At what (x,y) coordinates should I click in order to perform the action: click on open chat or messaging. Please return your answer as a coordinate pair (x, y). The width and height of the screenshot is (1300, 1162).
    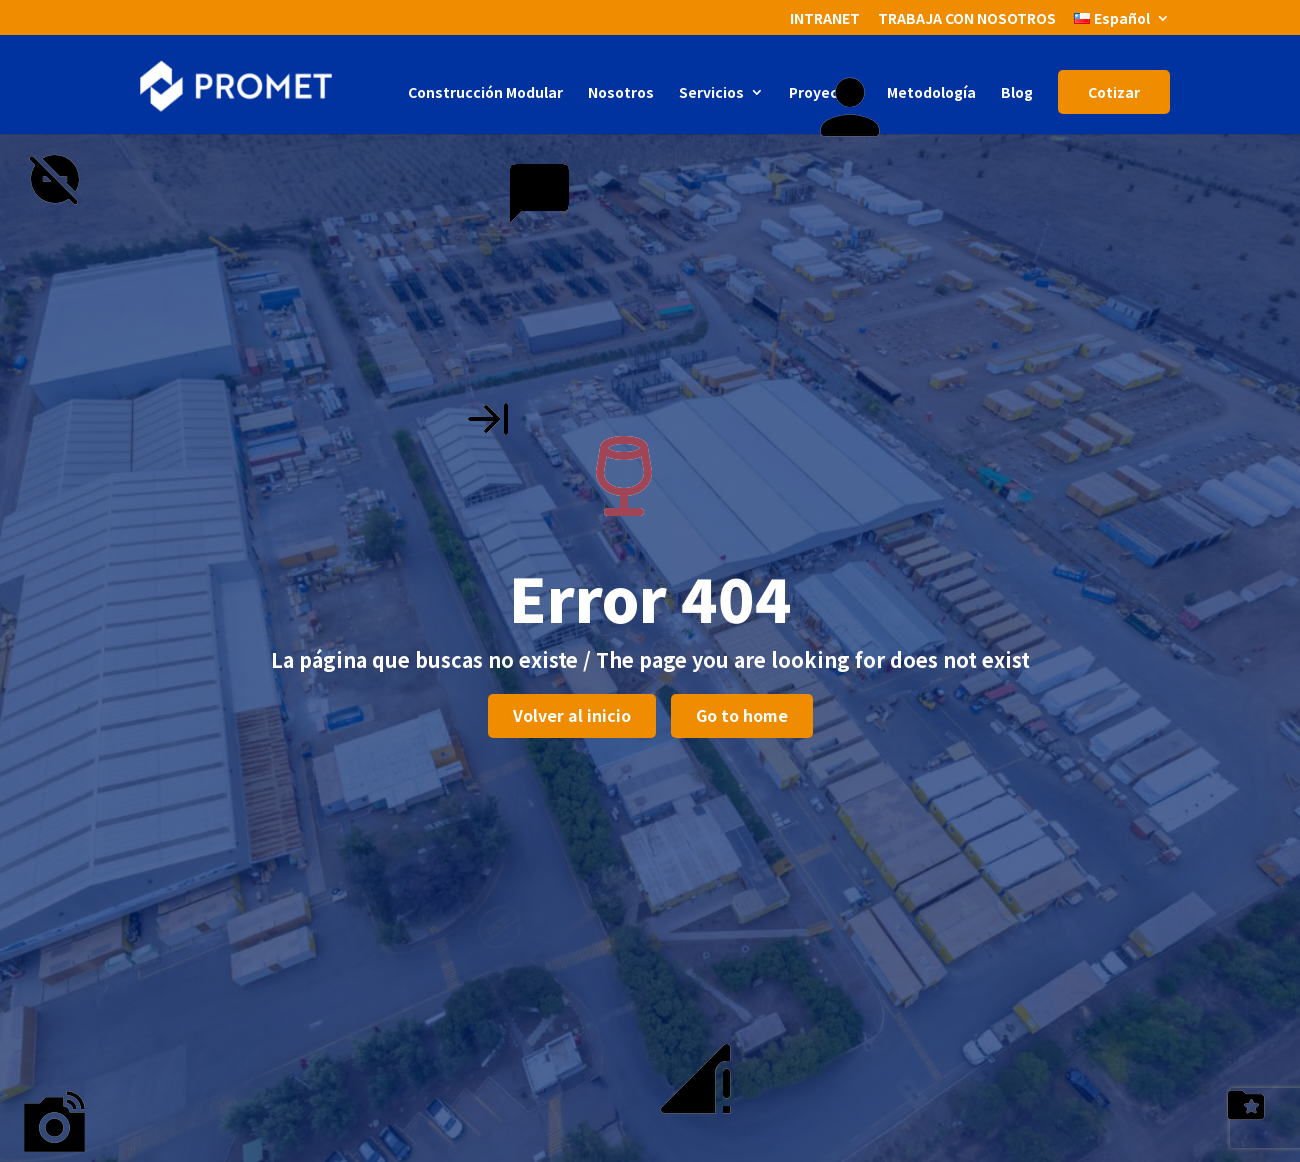
    Looking at the image, I should click on (539, 193).